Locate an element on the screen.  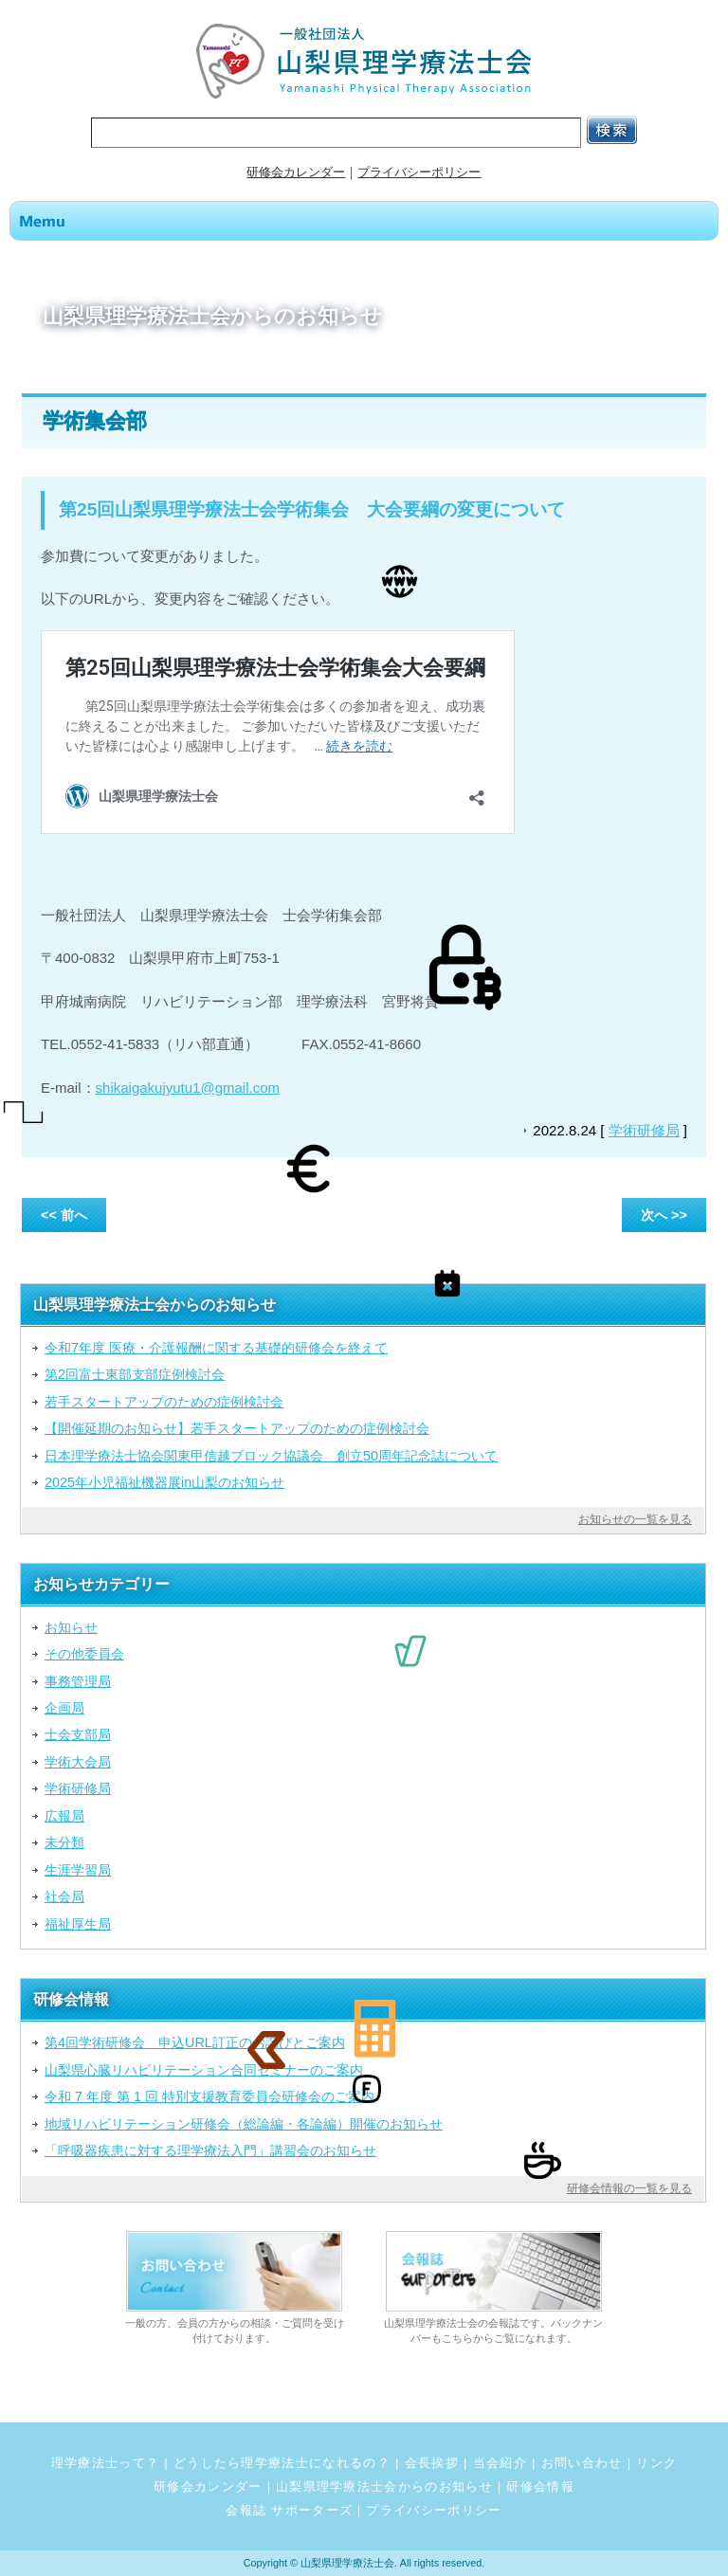
open Facebook app or link is located at coordinates (367, 2089).